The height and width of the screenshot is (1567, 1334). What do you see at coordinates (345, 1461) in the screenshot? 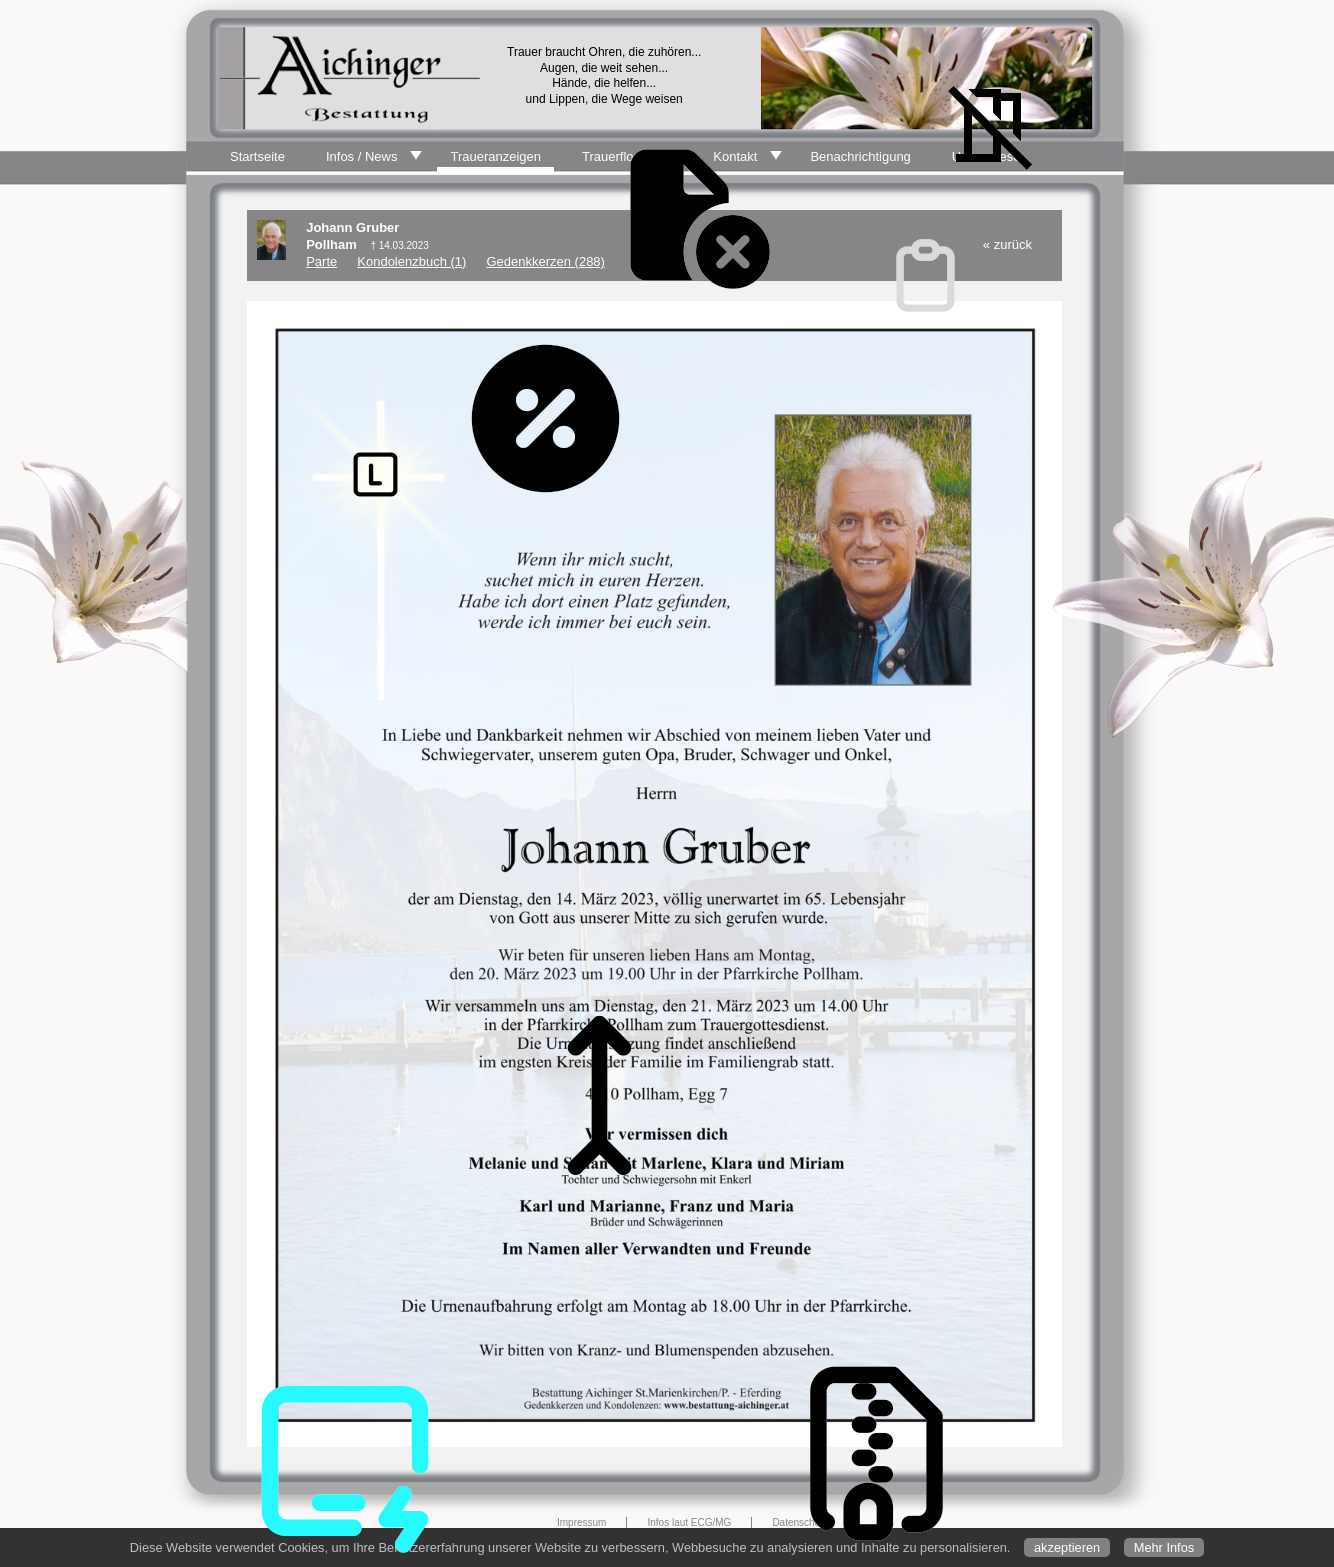
I see `tablet charging in landscape mode` at bounding box center [345, 1461].